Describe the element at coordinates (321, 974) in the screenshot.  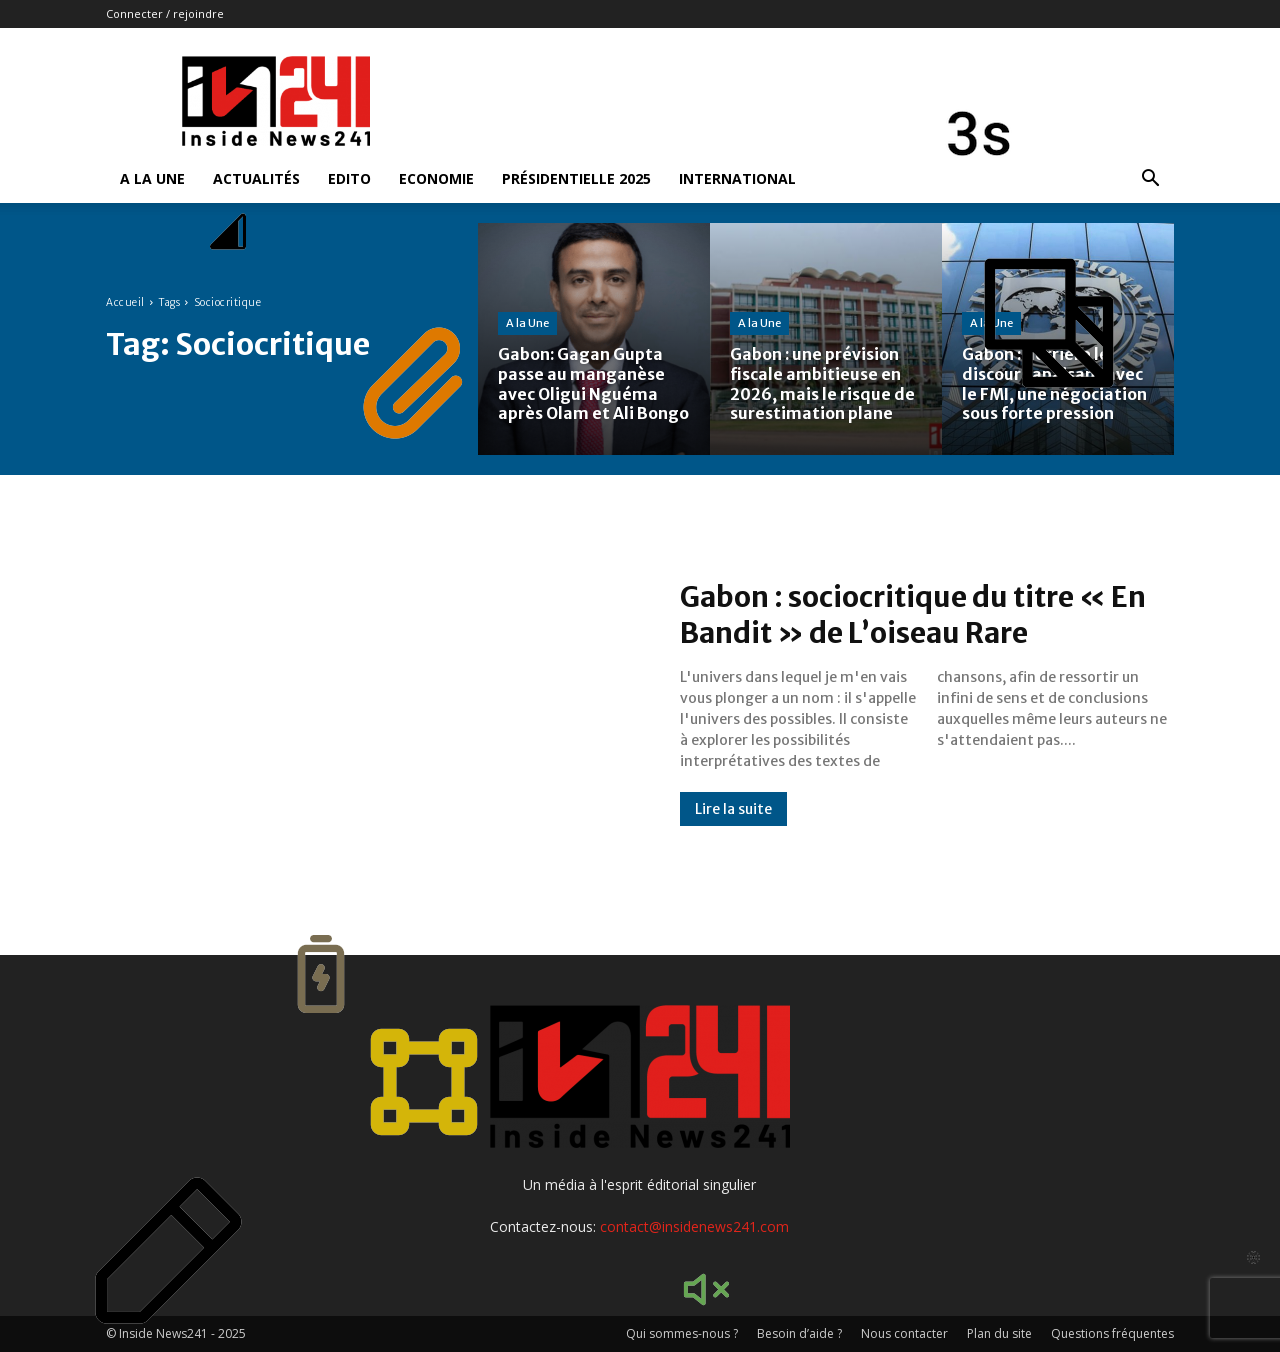
I see `indicates device is currently charging` at that location.